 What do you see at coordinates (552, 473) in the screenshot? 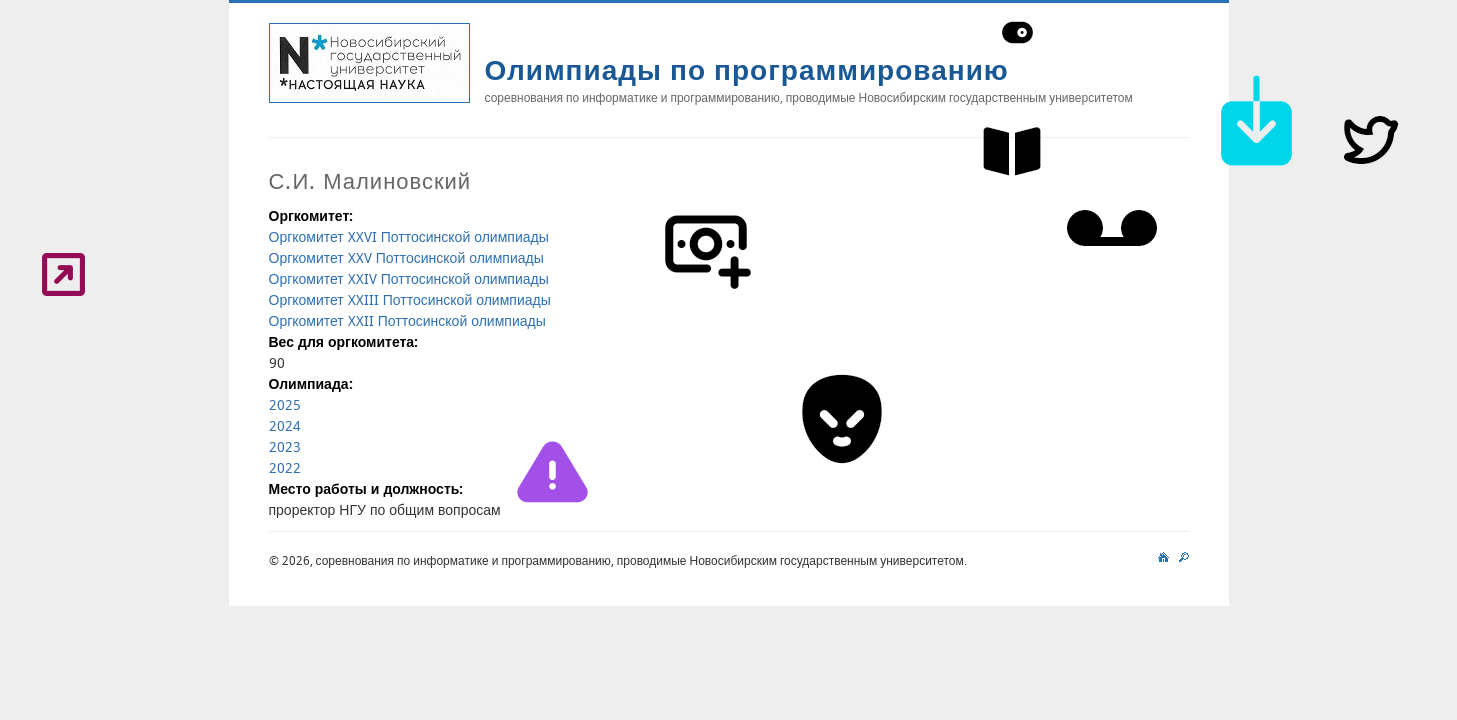
I see `indicates a warning or caution state` at bounding box center [552, 473].